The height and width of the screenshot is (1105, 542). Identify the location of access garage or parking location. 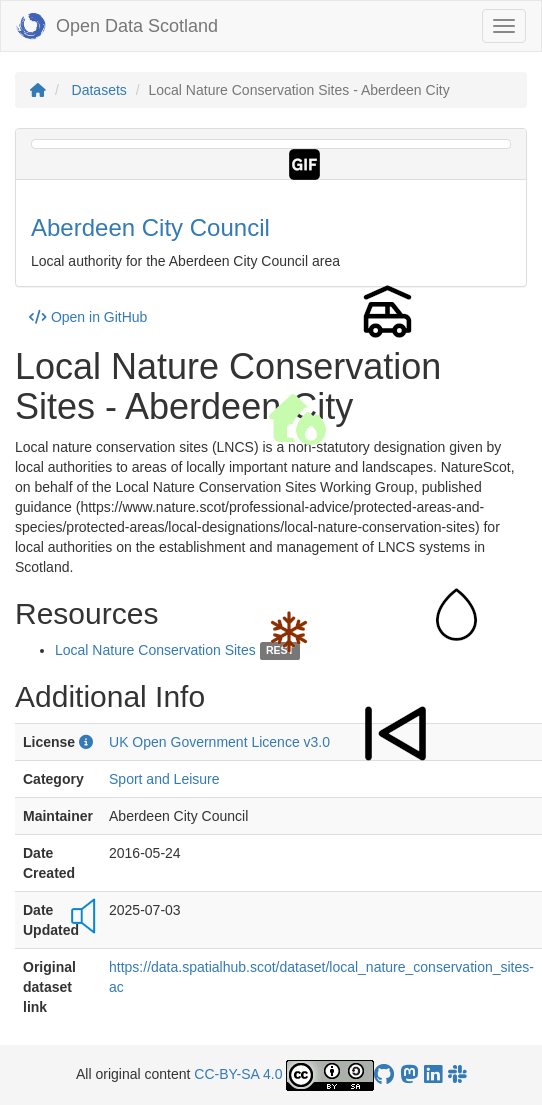
(387, 311).